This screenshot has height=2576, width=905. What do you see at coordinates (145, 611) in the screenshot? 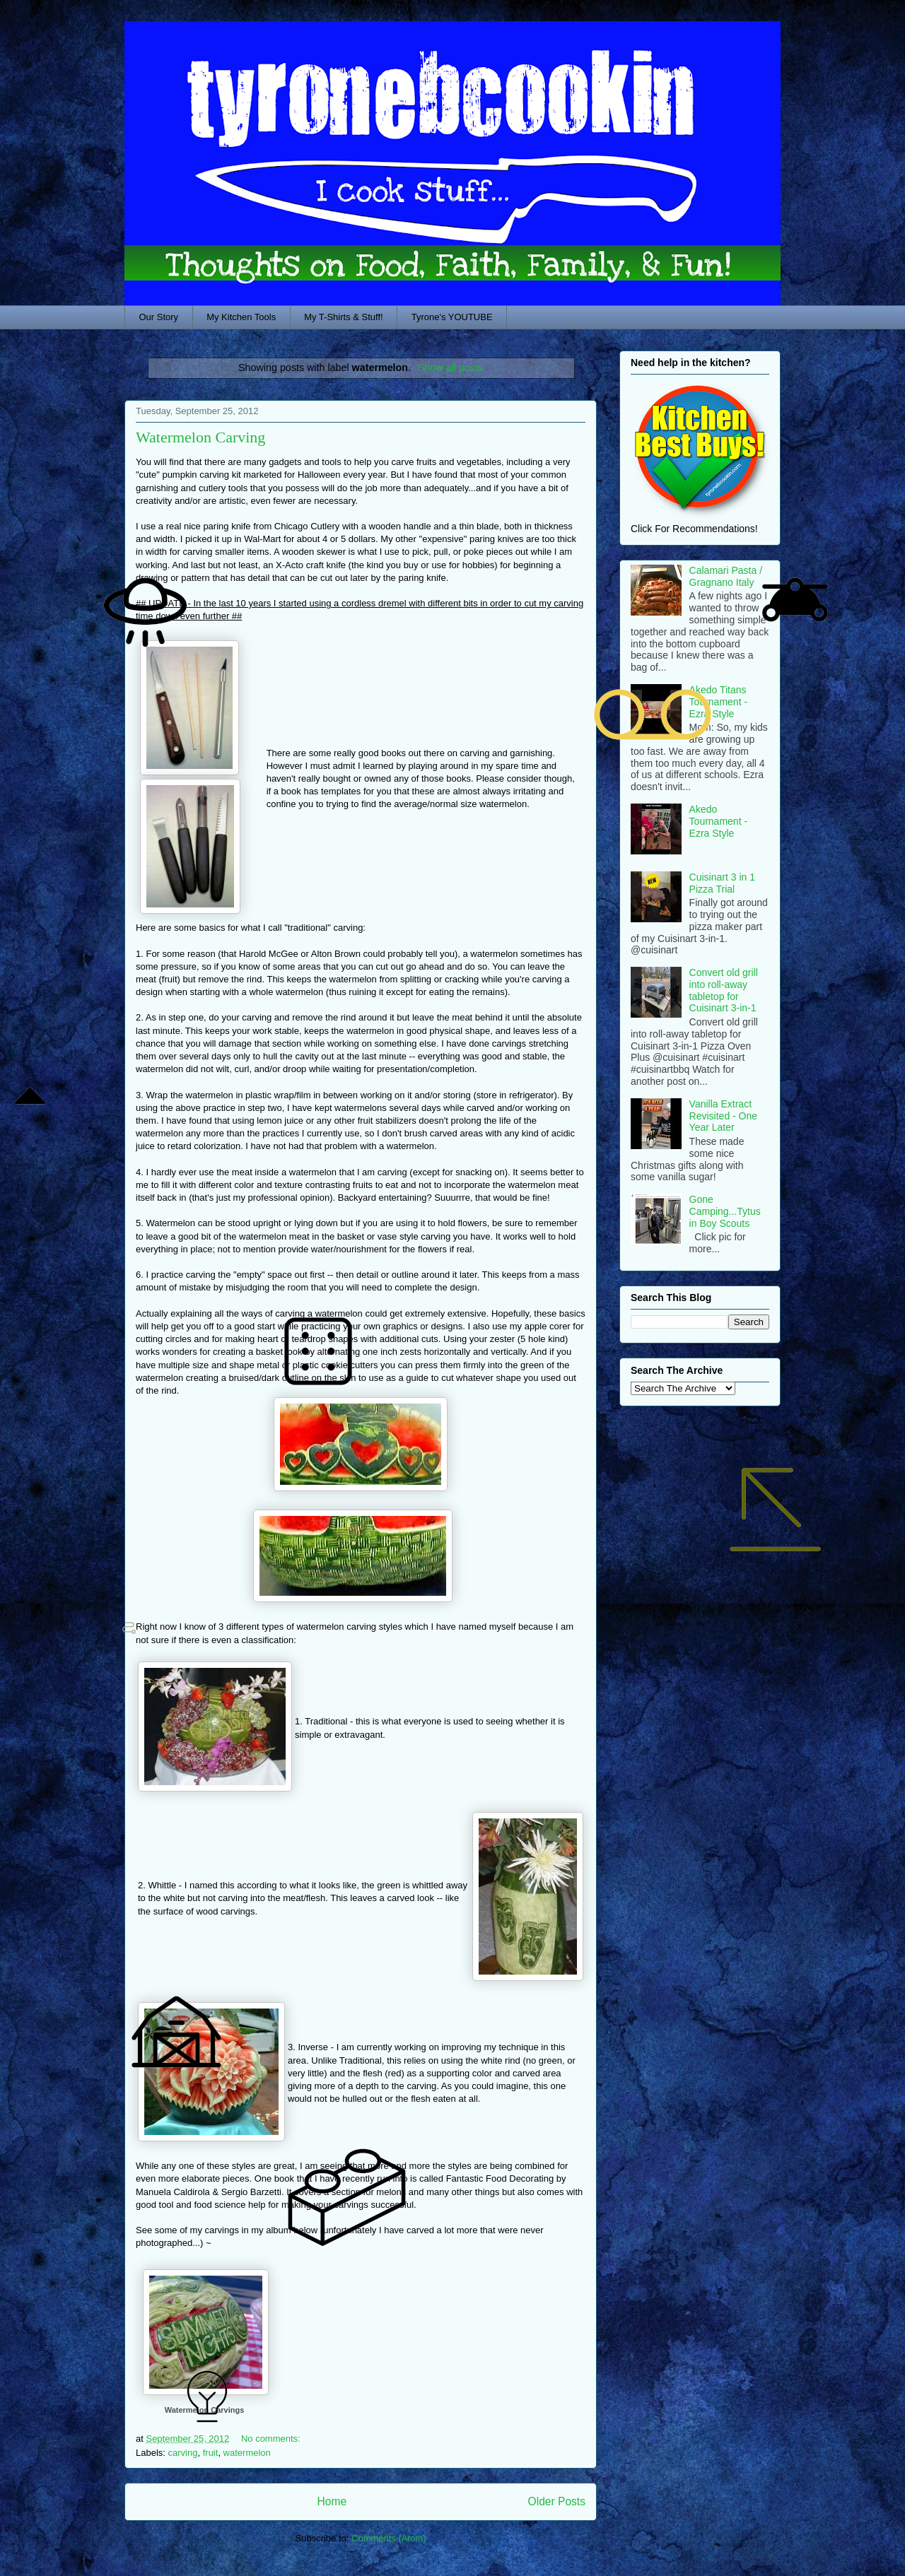
I see `access sci-fi or space-themed content` at bounding box center [145, 611].